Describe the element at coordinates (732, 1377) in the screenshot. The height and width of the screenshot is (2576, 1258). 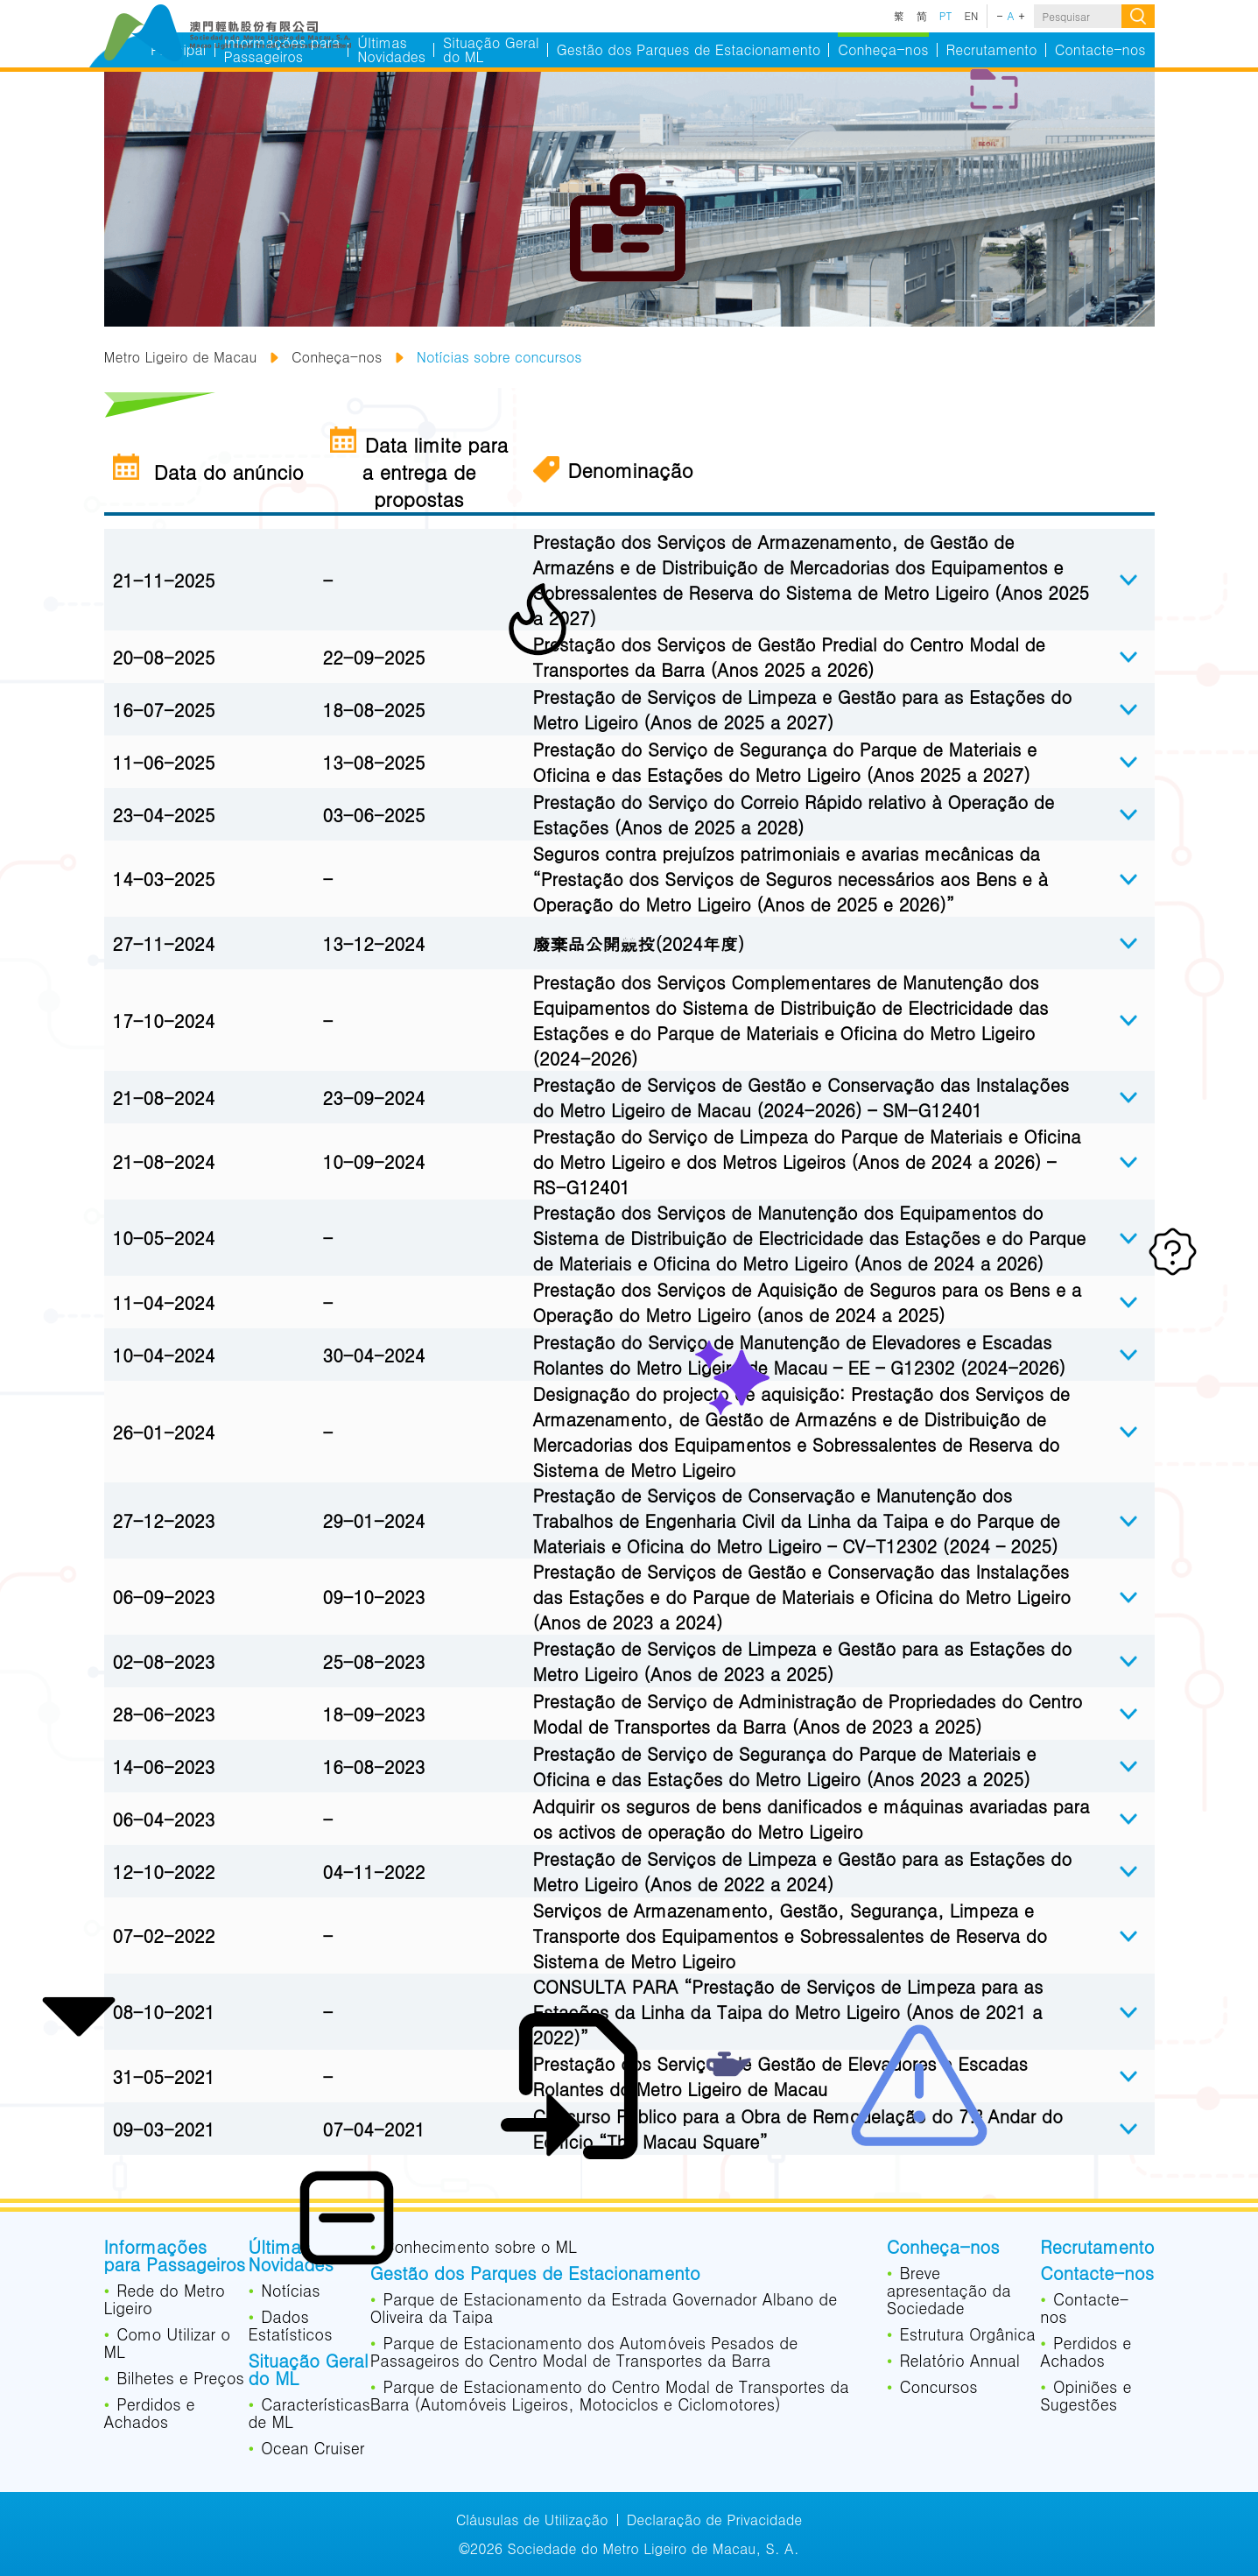
I see `indicates AI-generated or enhanced content` at that location.